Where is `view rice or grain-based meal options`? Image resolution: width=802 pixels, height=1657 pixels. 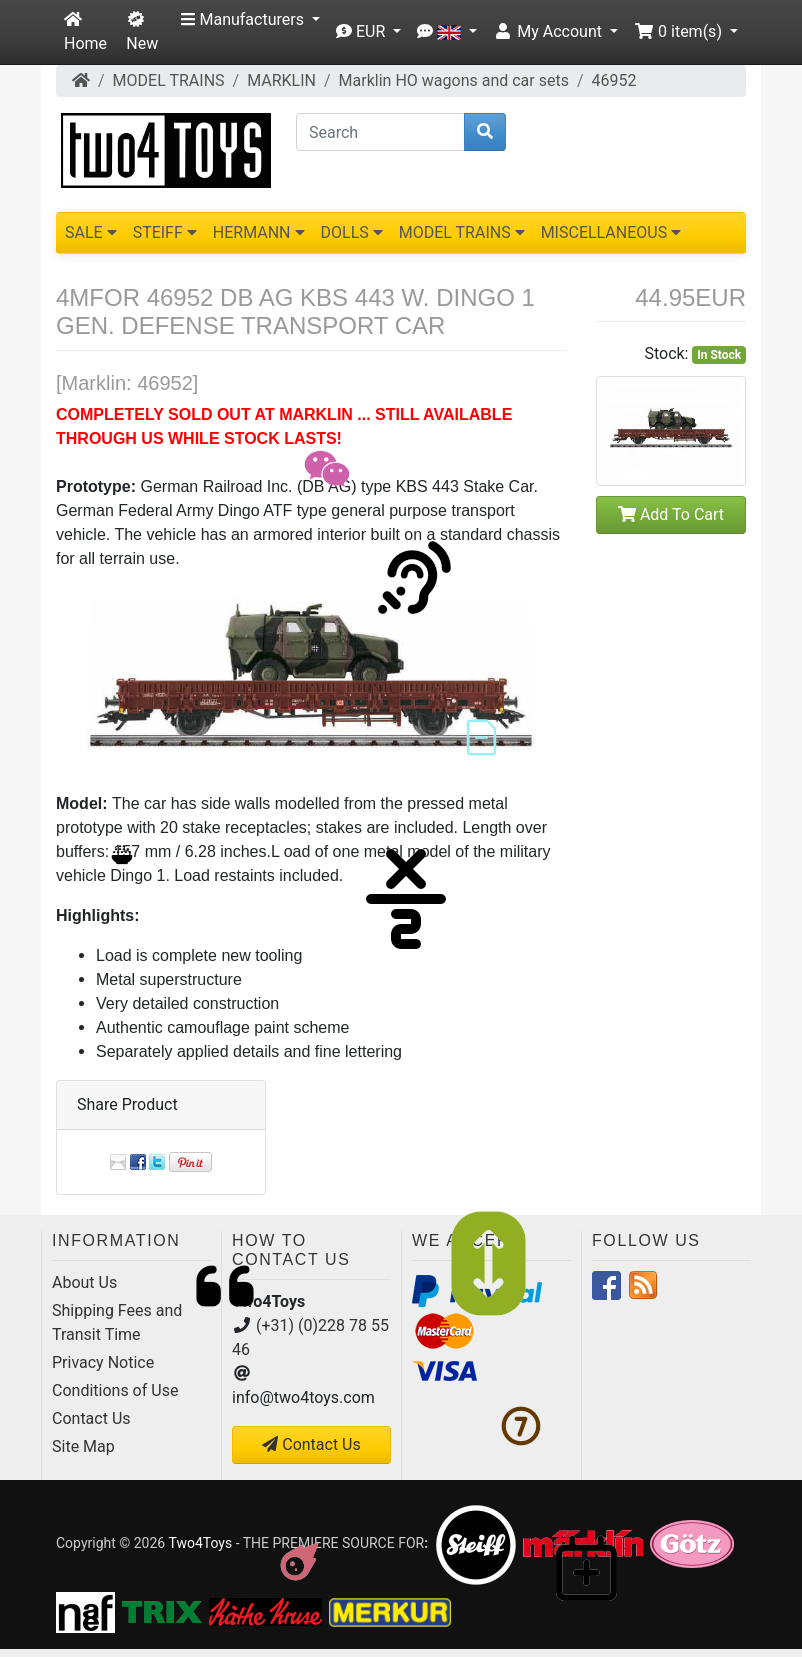 view rice or grain-based meal options is located at coordinates (122, 855).